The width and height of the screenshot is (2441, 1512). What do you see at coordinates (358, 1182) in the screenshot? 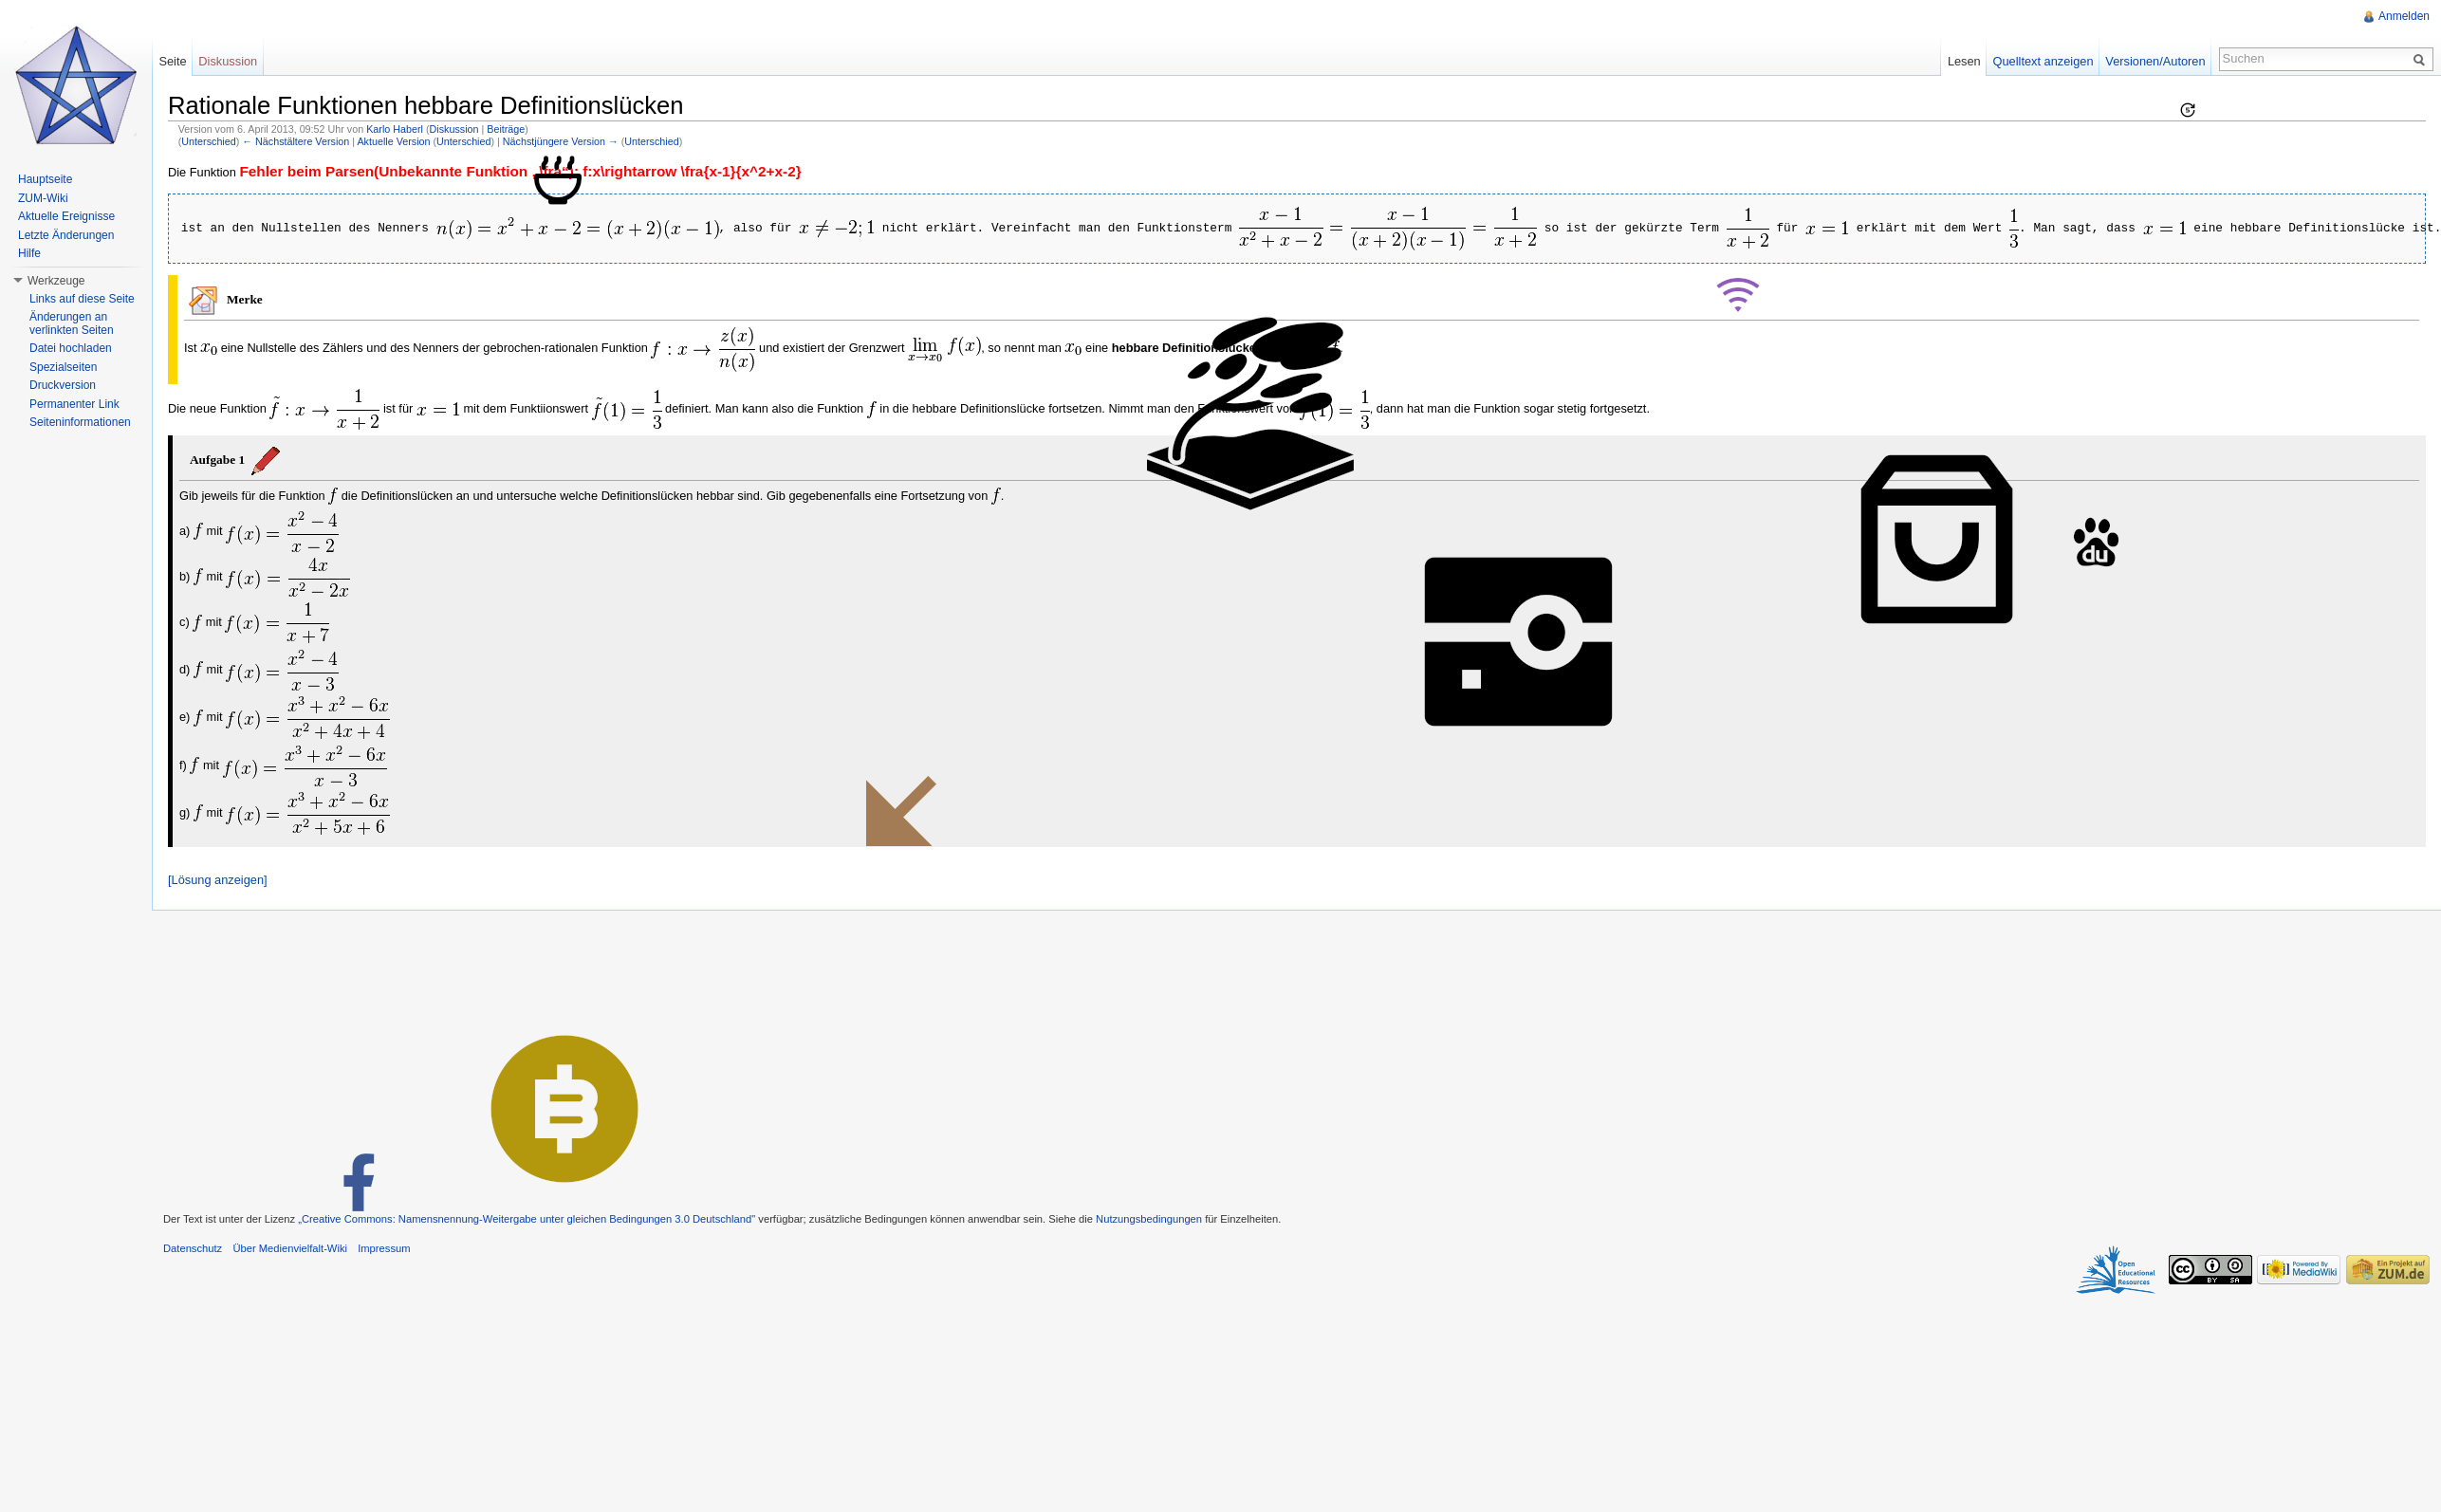
I see `open Facebook app` at bounding box center [358, 1182].